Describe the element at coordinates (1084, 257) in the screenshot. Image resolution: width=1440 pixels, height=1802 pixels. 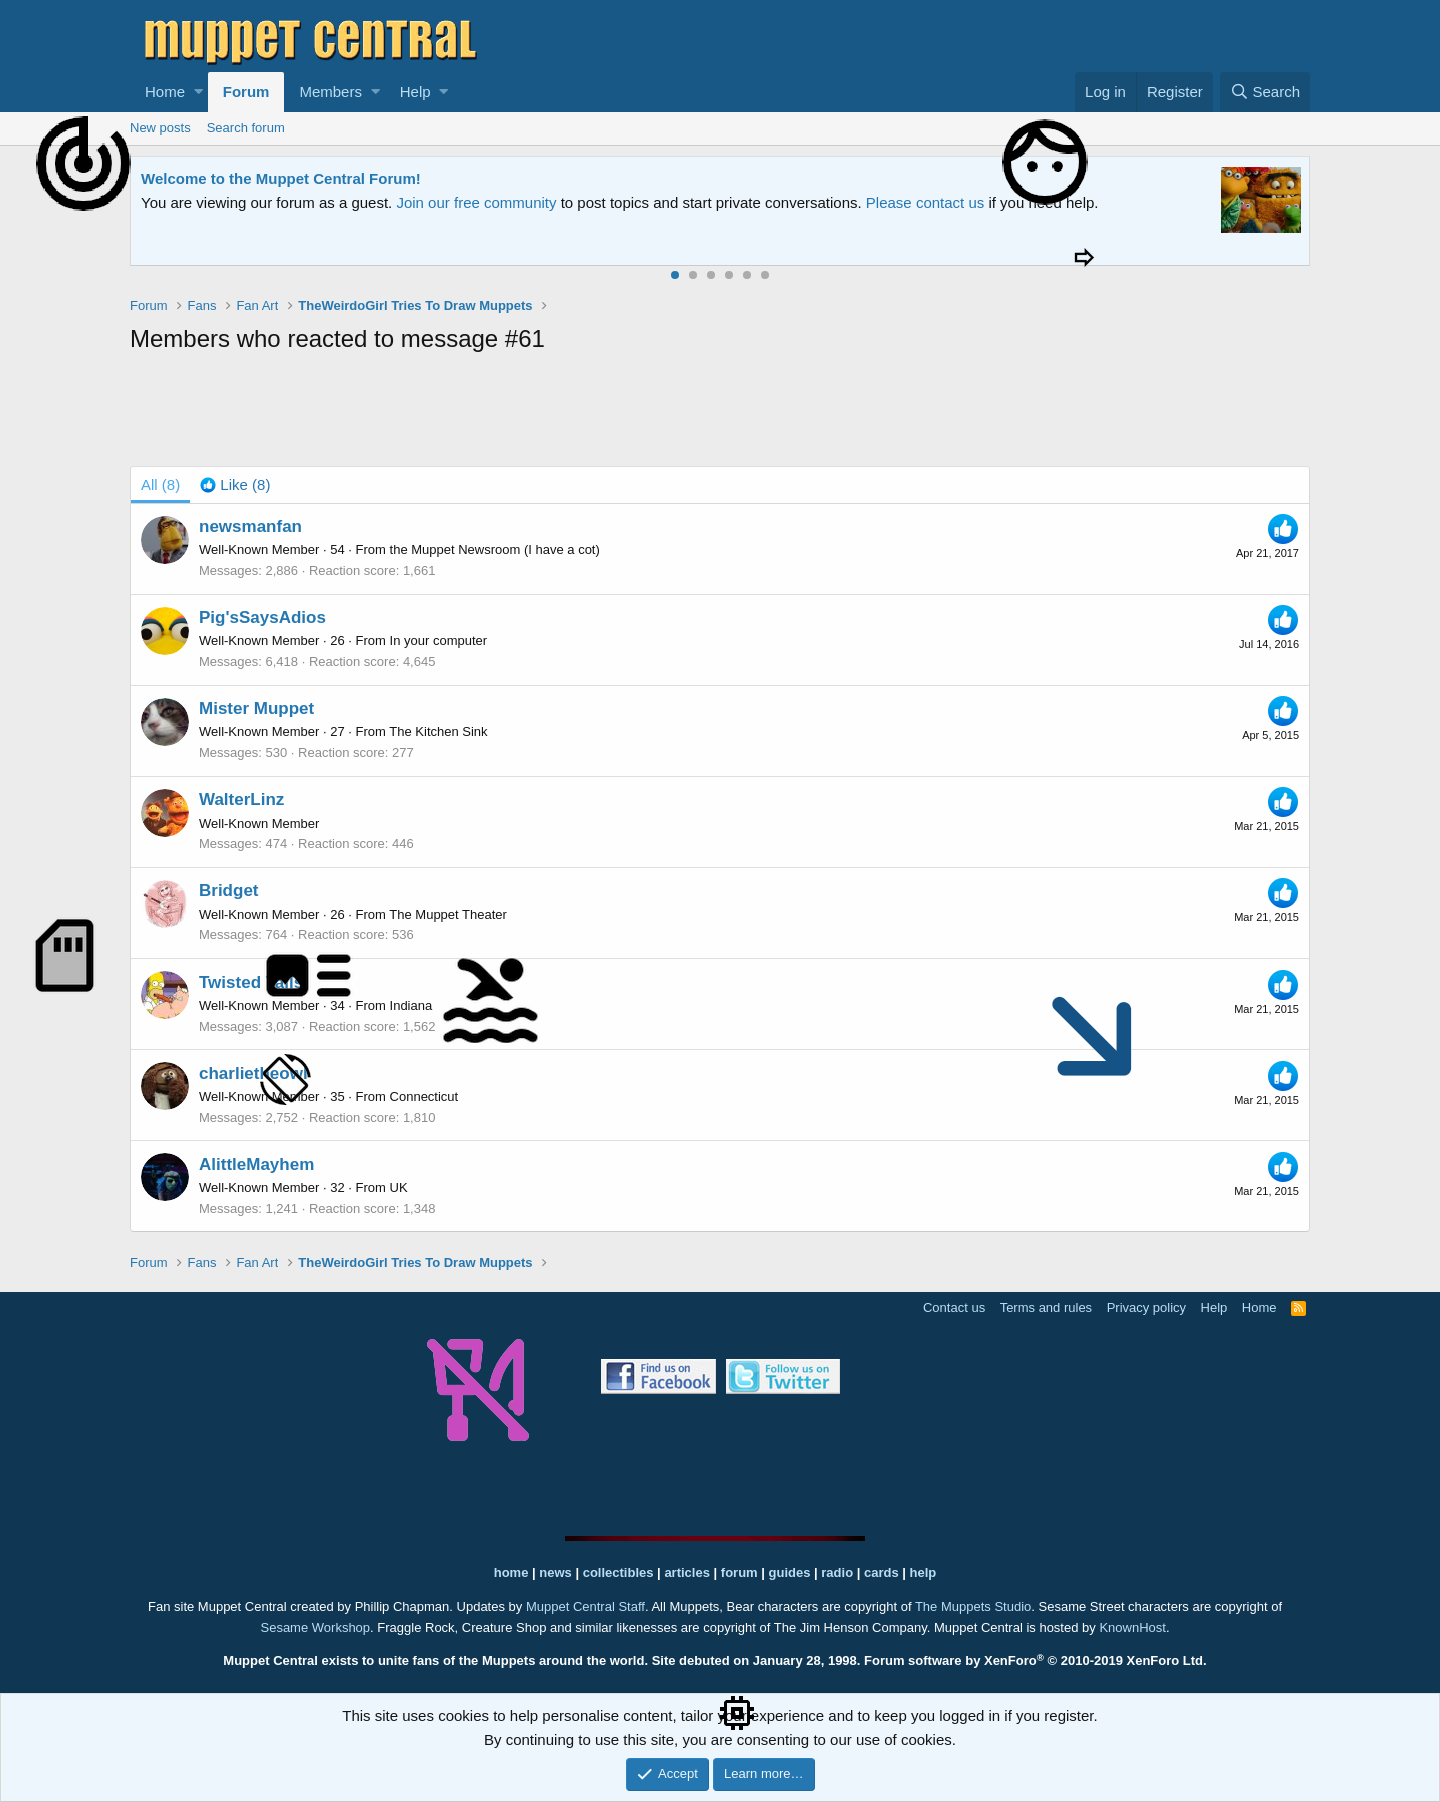
I see `forward an email or message` at that location.